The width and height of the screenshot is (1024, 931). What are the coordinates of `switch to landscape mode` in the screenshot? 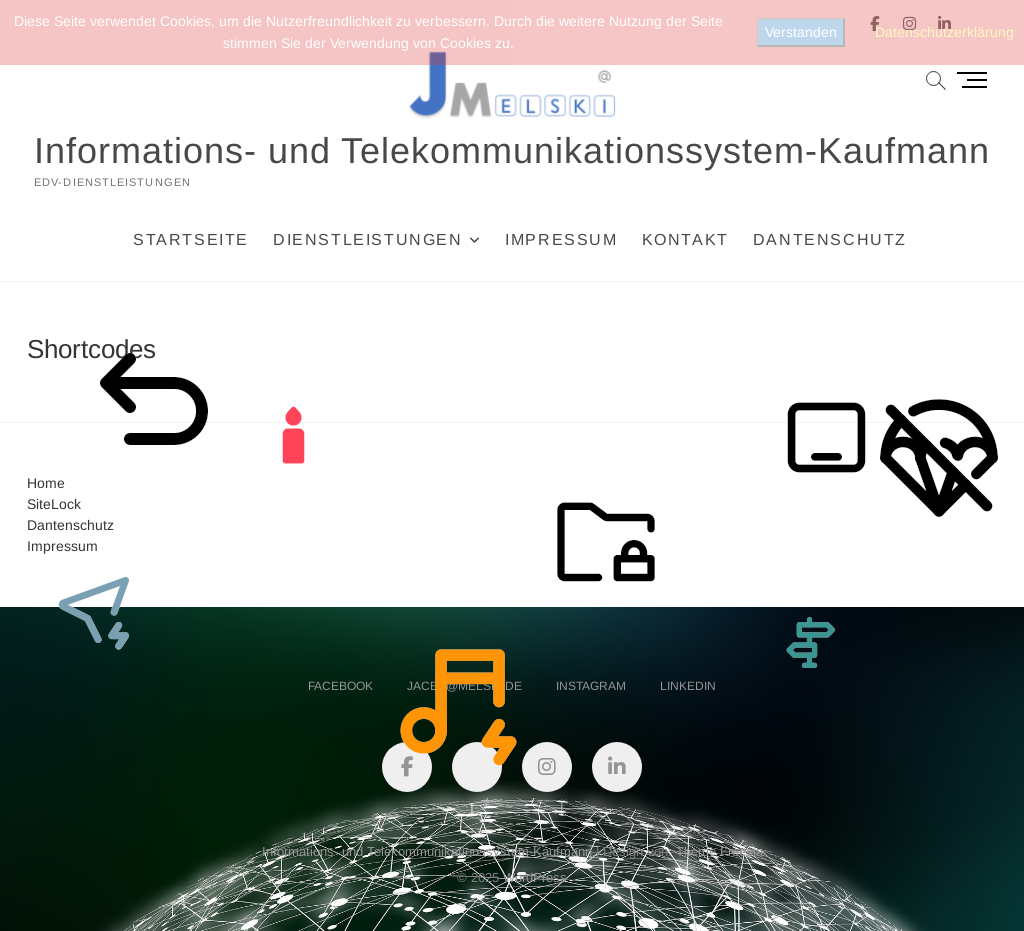 It's located at (826, 437).